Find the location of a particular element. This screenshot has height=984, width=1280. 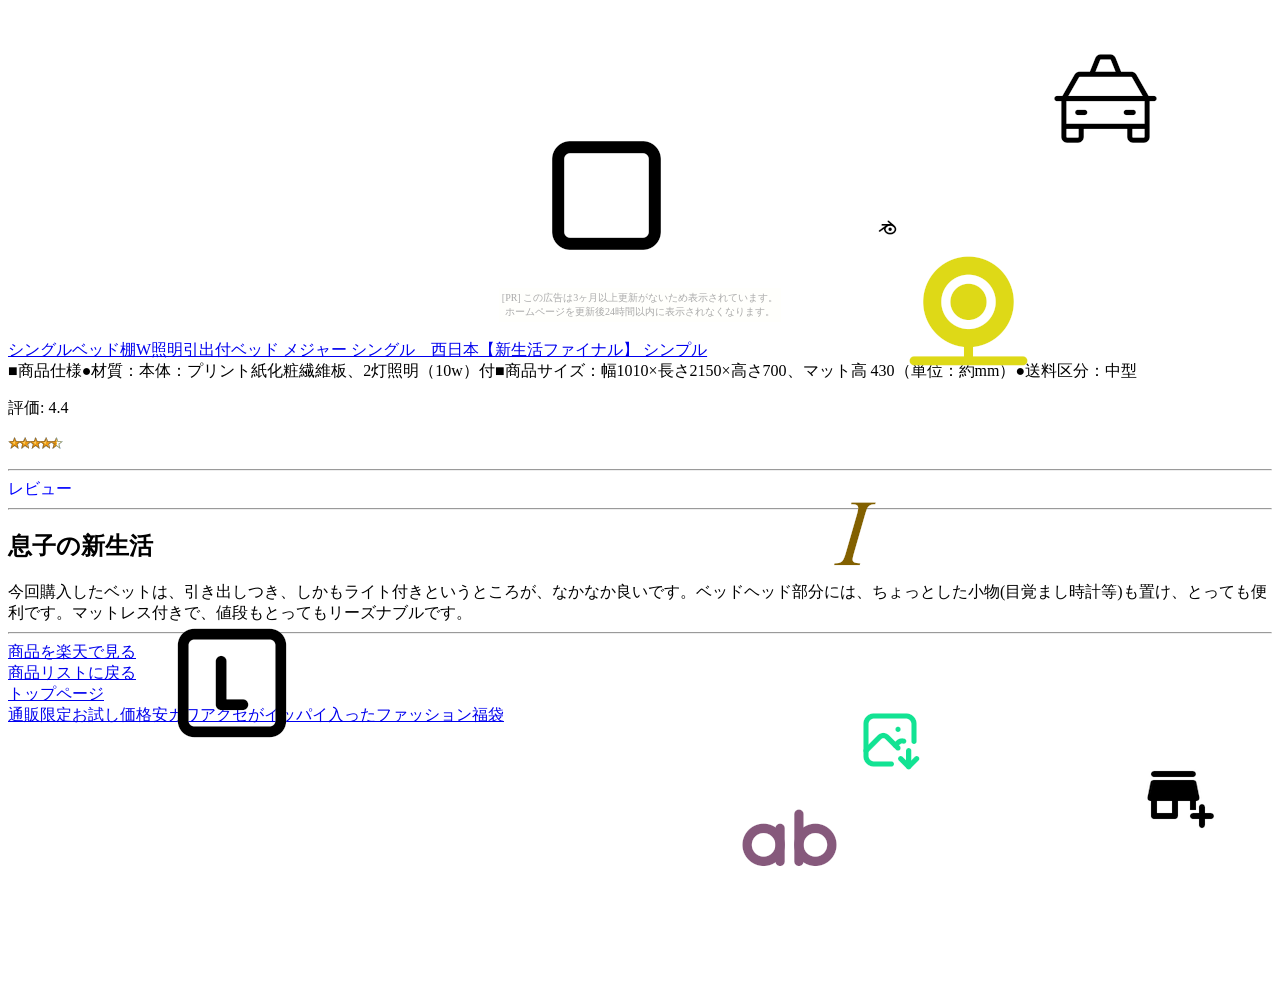

crop image to 1:1 square ratio is located at coordinates (606, 195).